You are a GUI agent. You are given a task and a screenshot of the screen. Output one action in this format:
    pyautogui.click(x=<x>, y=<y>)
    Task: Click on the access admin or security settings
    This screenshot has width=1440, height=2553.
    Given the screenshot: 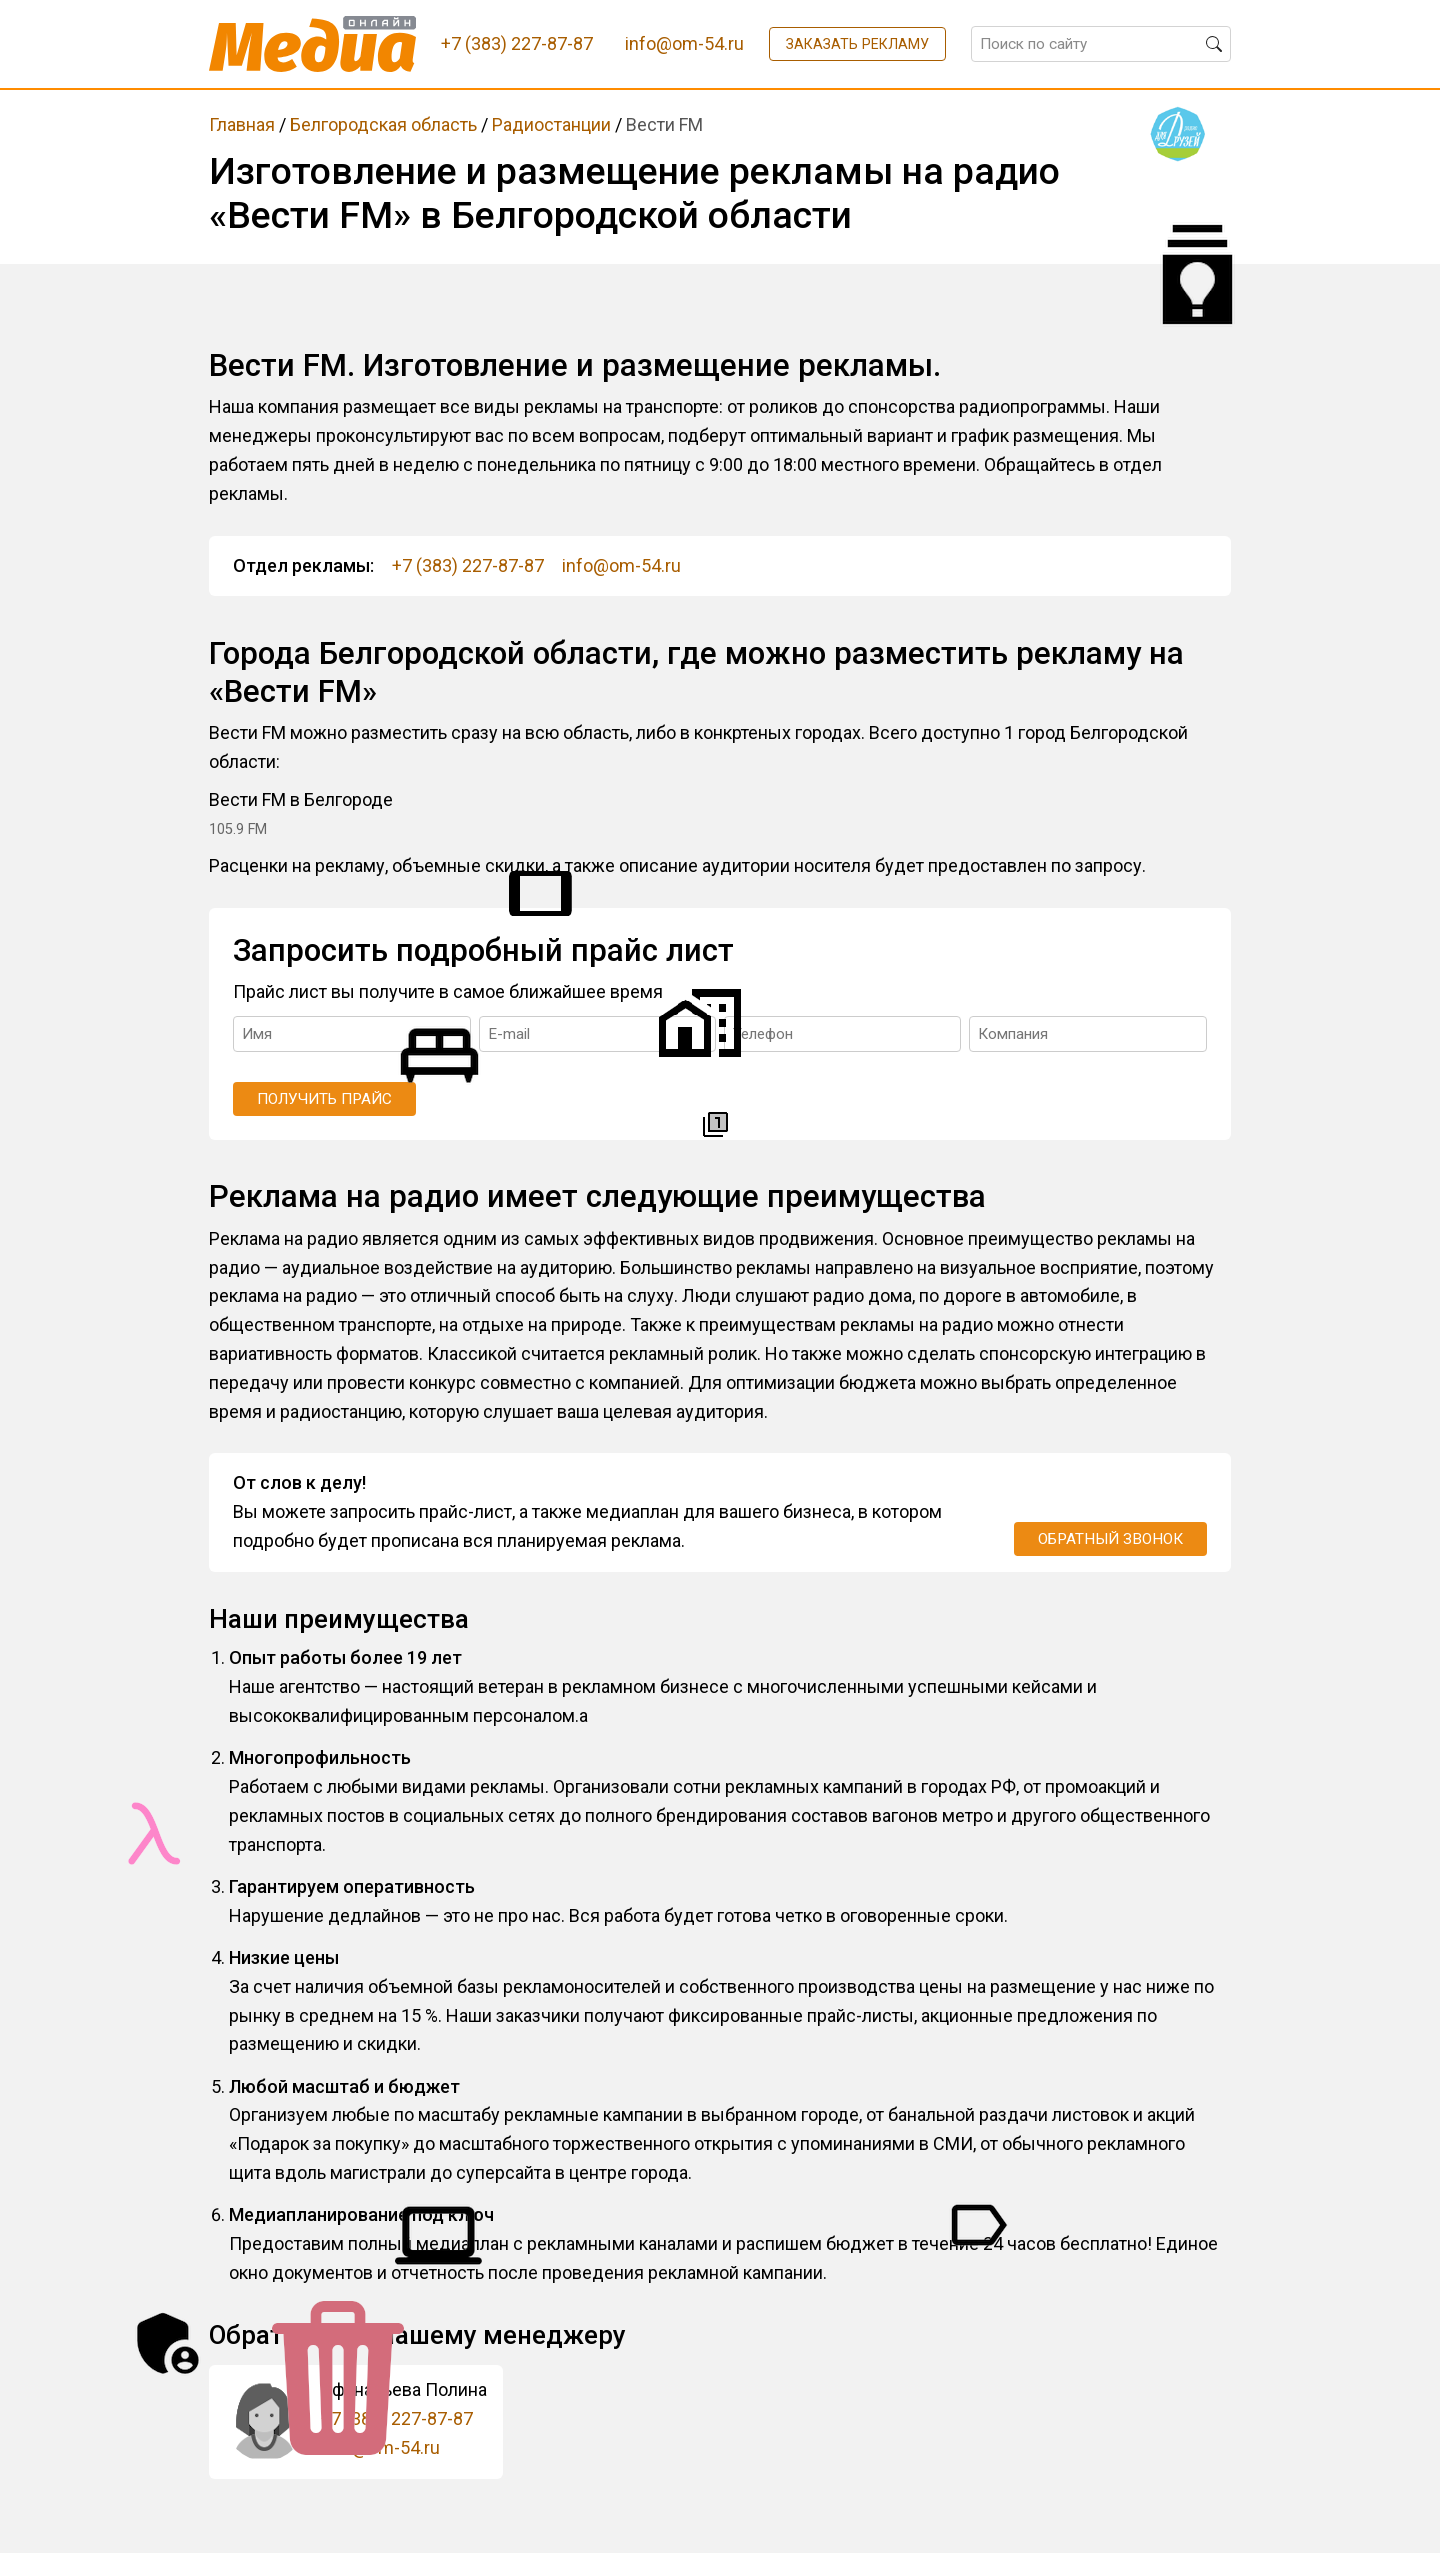 What is the action you would take?
    pyautogui.click(x=168, y=2343)
    